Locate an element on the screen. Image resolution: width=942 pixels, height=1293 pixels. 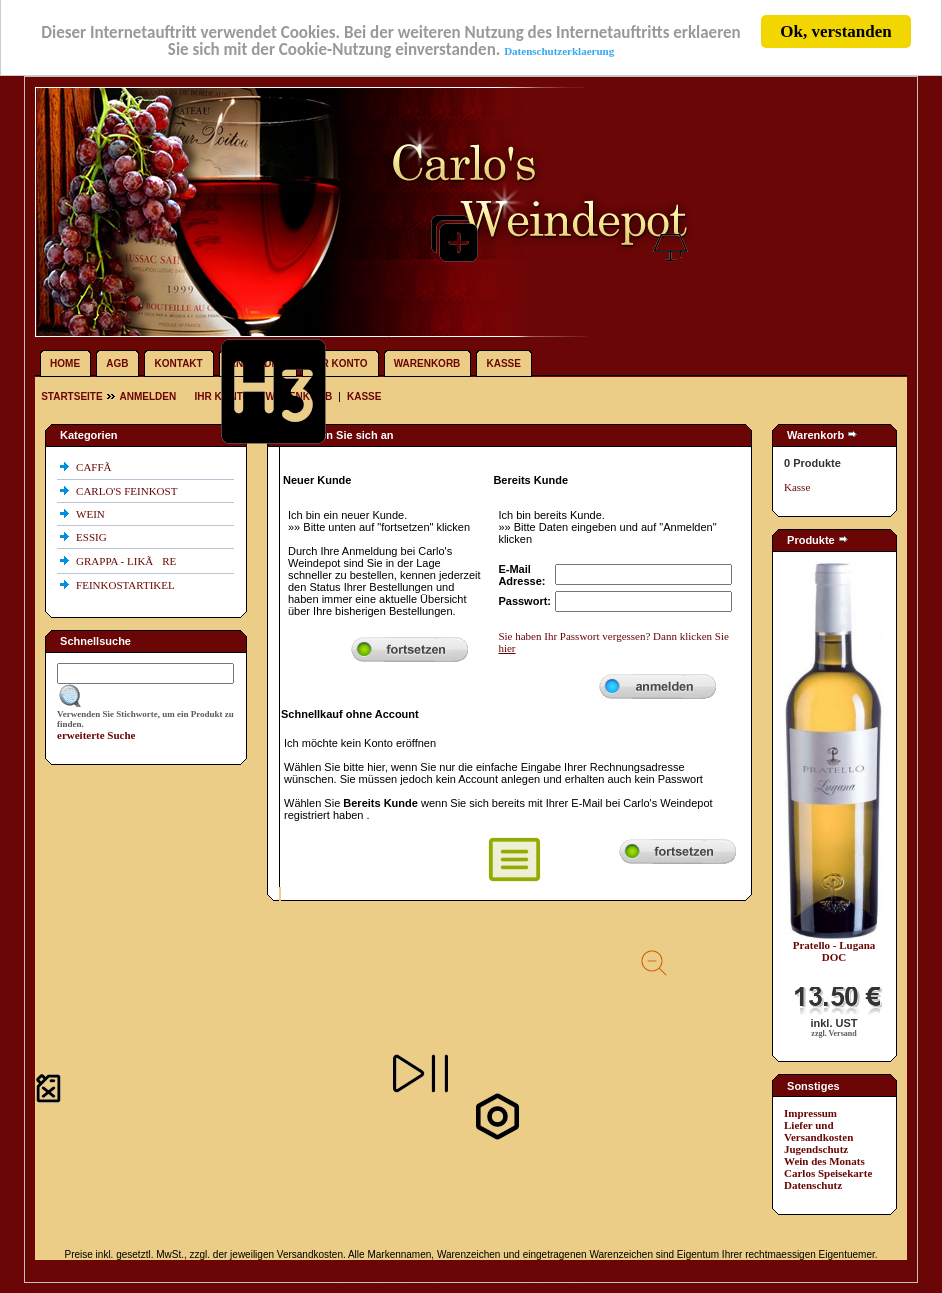
zoom out is located at coordinates (654, 963).